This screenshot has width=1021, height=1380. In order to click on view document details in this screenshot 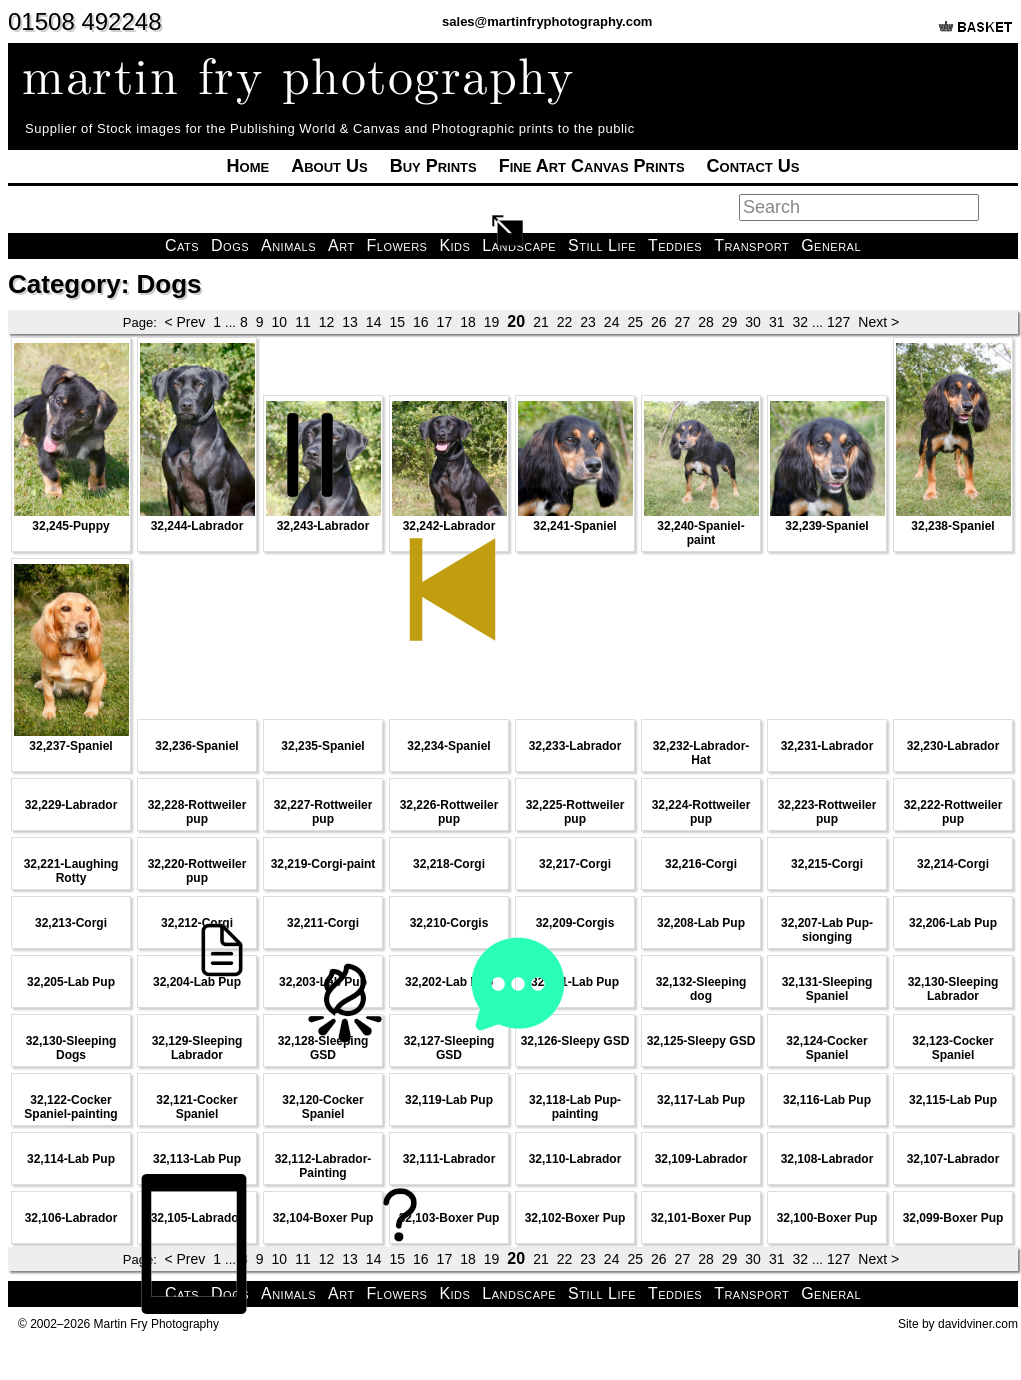, I will do `click(222, 950)`.